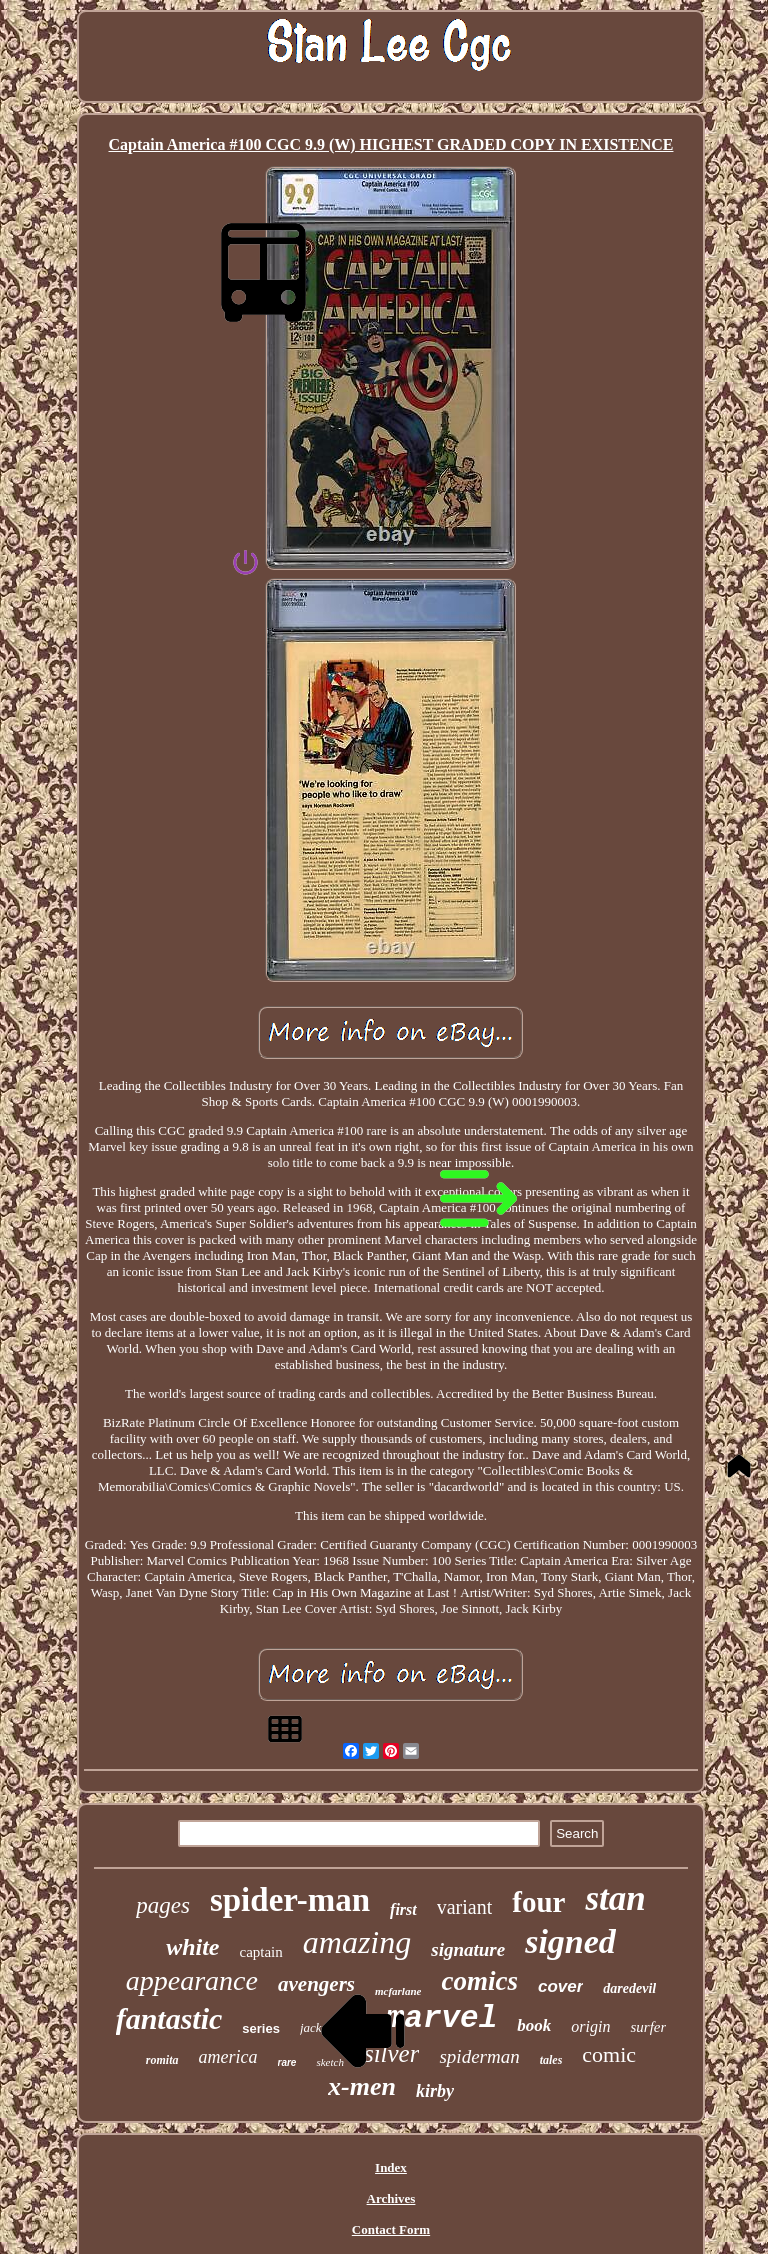 The height and width of the screenshot is (2254, 768). What do you see at coordinates (362, 2031) in the screenshot?
I see `go back to the previous screen` at bounding box center [362, 2031].